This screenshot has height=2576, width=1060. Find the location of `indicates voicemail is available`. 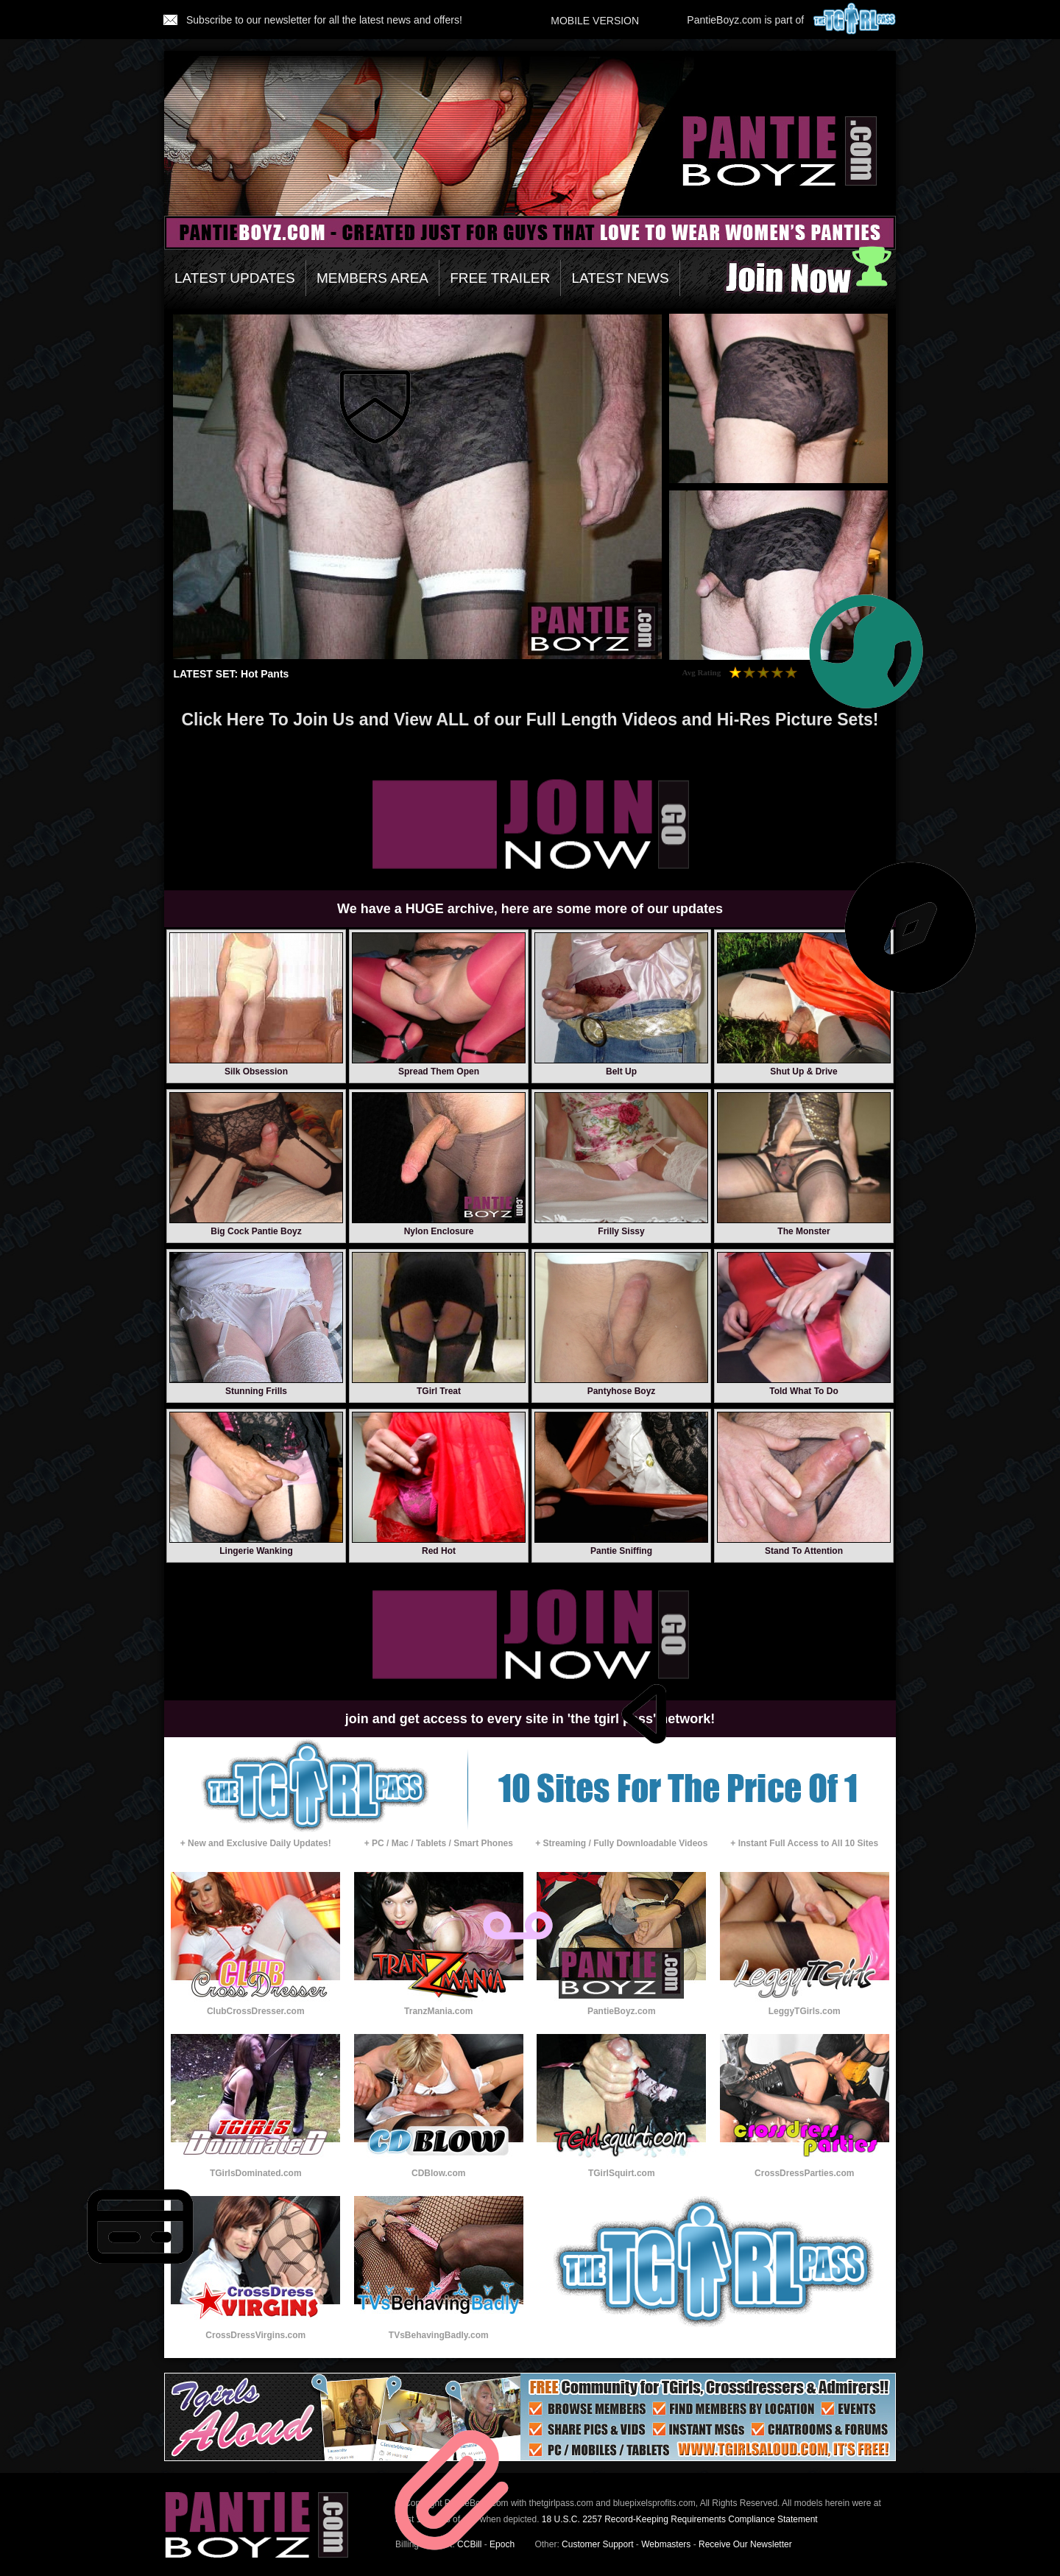

indicates voicemail is available is located at coordinates (517, 1925).